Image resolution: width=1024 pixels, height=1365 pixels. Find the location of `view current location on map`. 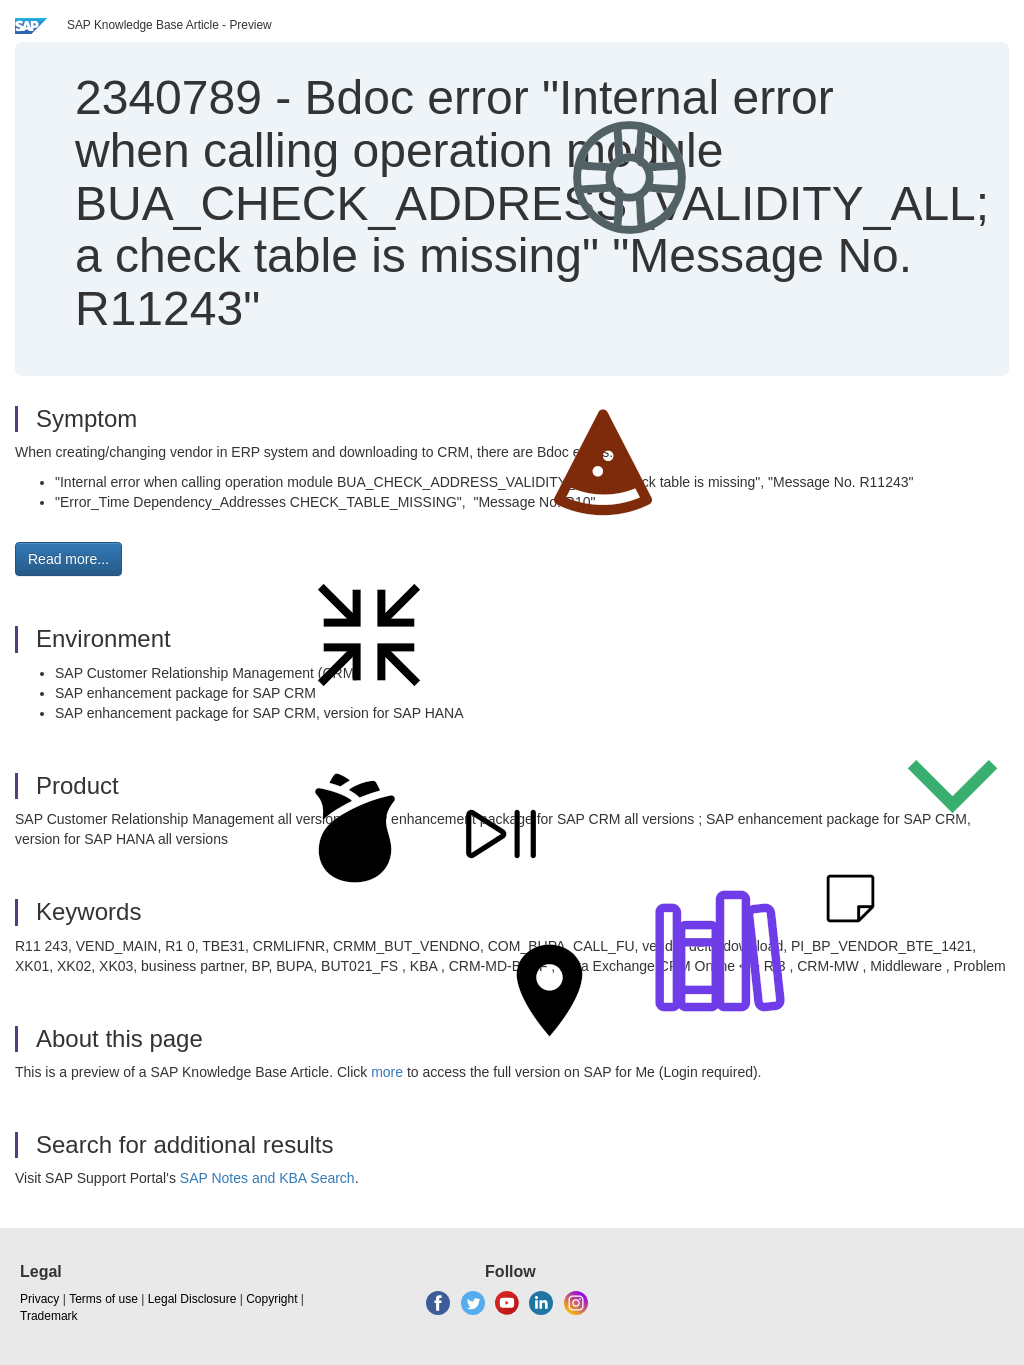

view current location on map is located at coordinates (549, 990).